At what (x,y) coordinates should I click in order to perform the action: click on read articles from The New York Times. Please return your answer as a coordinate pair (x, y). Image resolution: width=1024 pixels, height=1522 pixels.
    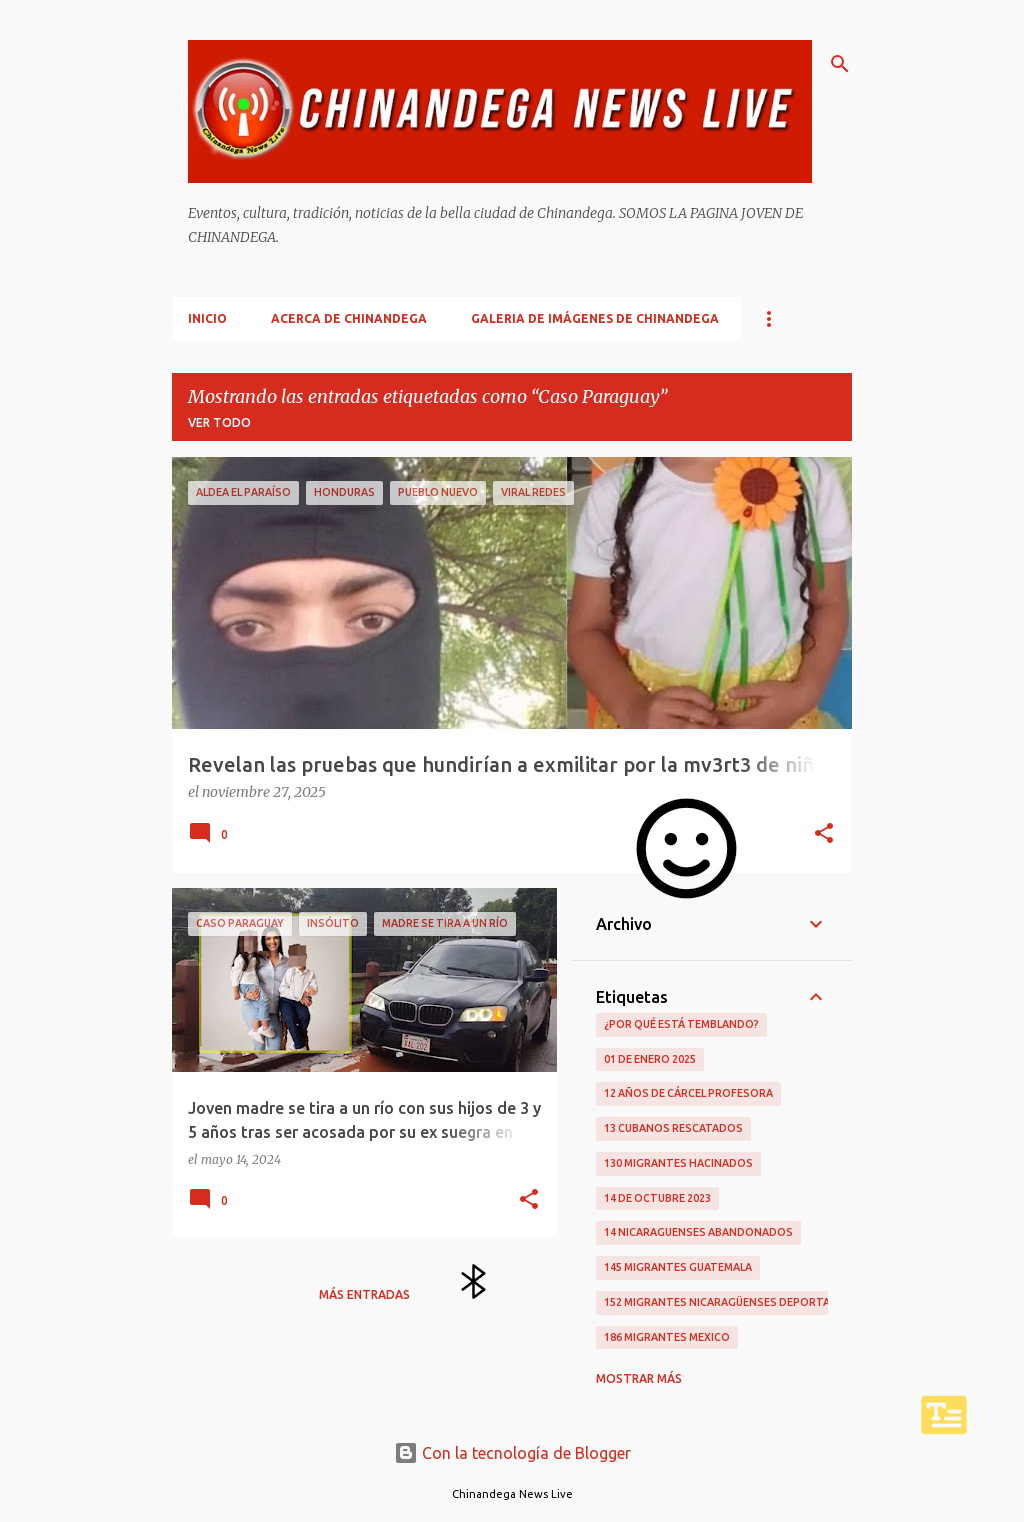
    Looking at the image, I should click on (944, 1415).